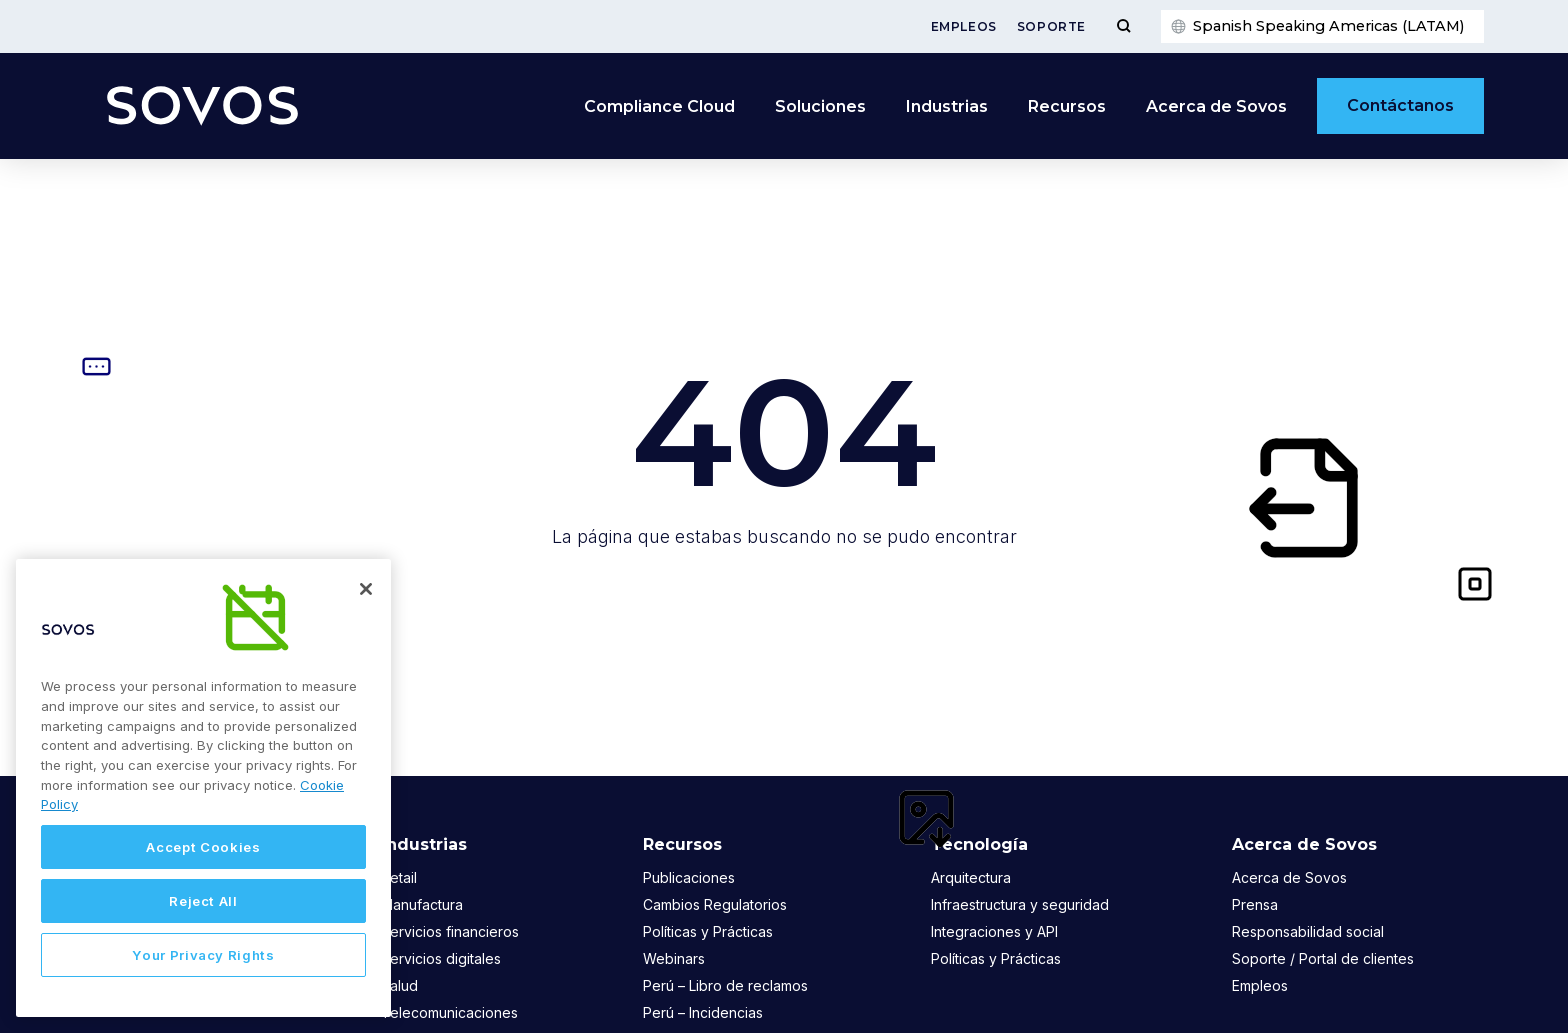 This screenshot has width=1568, height=1033. I want to click on stop media playback, so click(1475, 584).